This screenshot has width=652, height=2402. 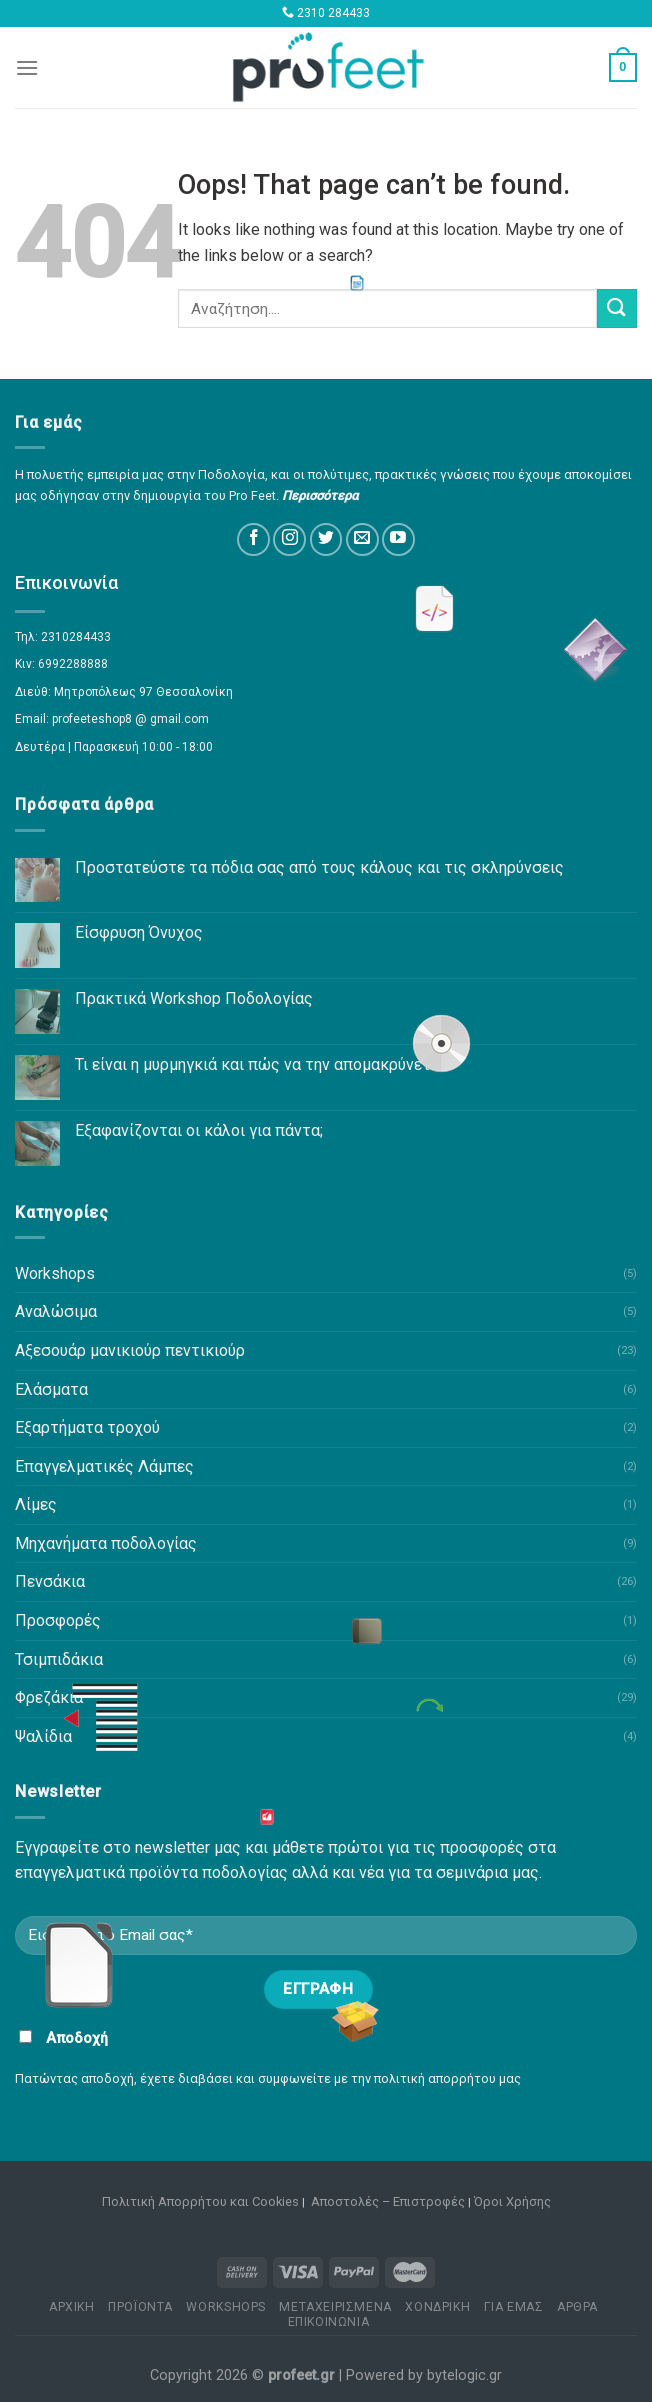 I want to click on access the desktop folder, so click(x=367, y=1630).